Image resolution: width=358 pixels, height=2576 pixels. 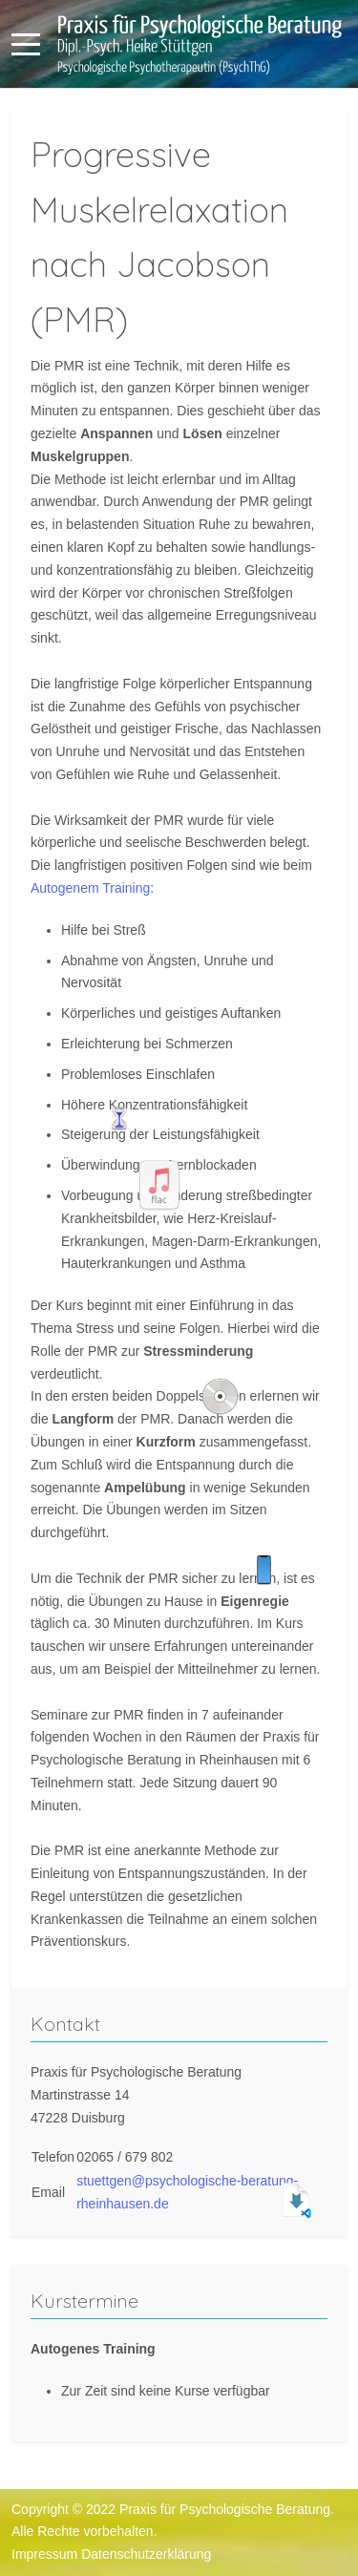 What do you see at coordinates (159, 1185) in the screenshot?
I see `a flac audio file` at bounding box center [159, 1185].